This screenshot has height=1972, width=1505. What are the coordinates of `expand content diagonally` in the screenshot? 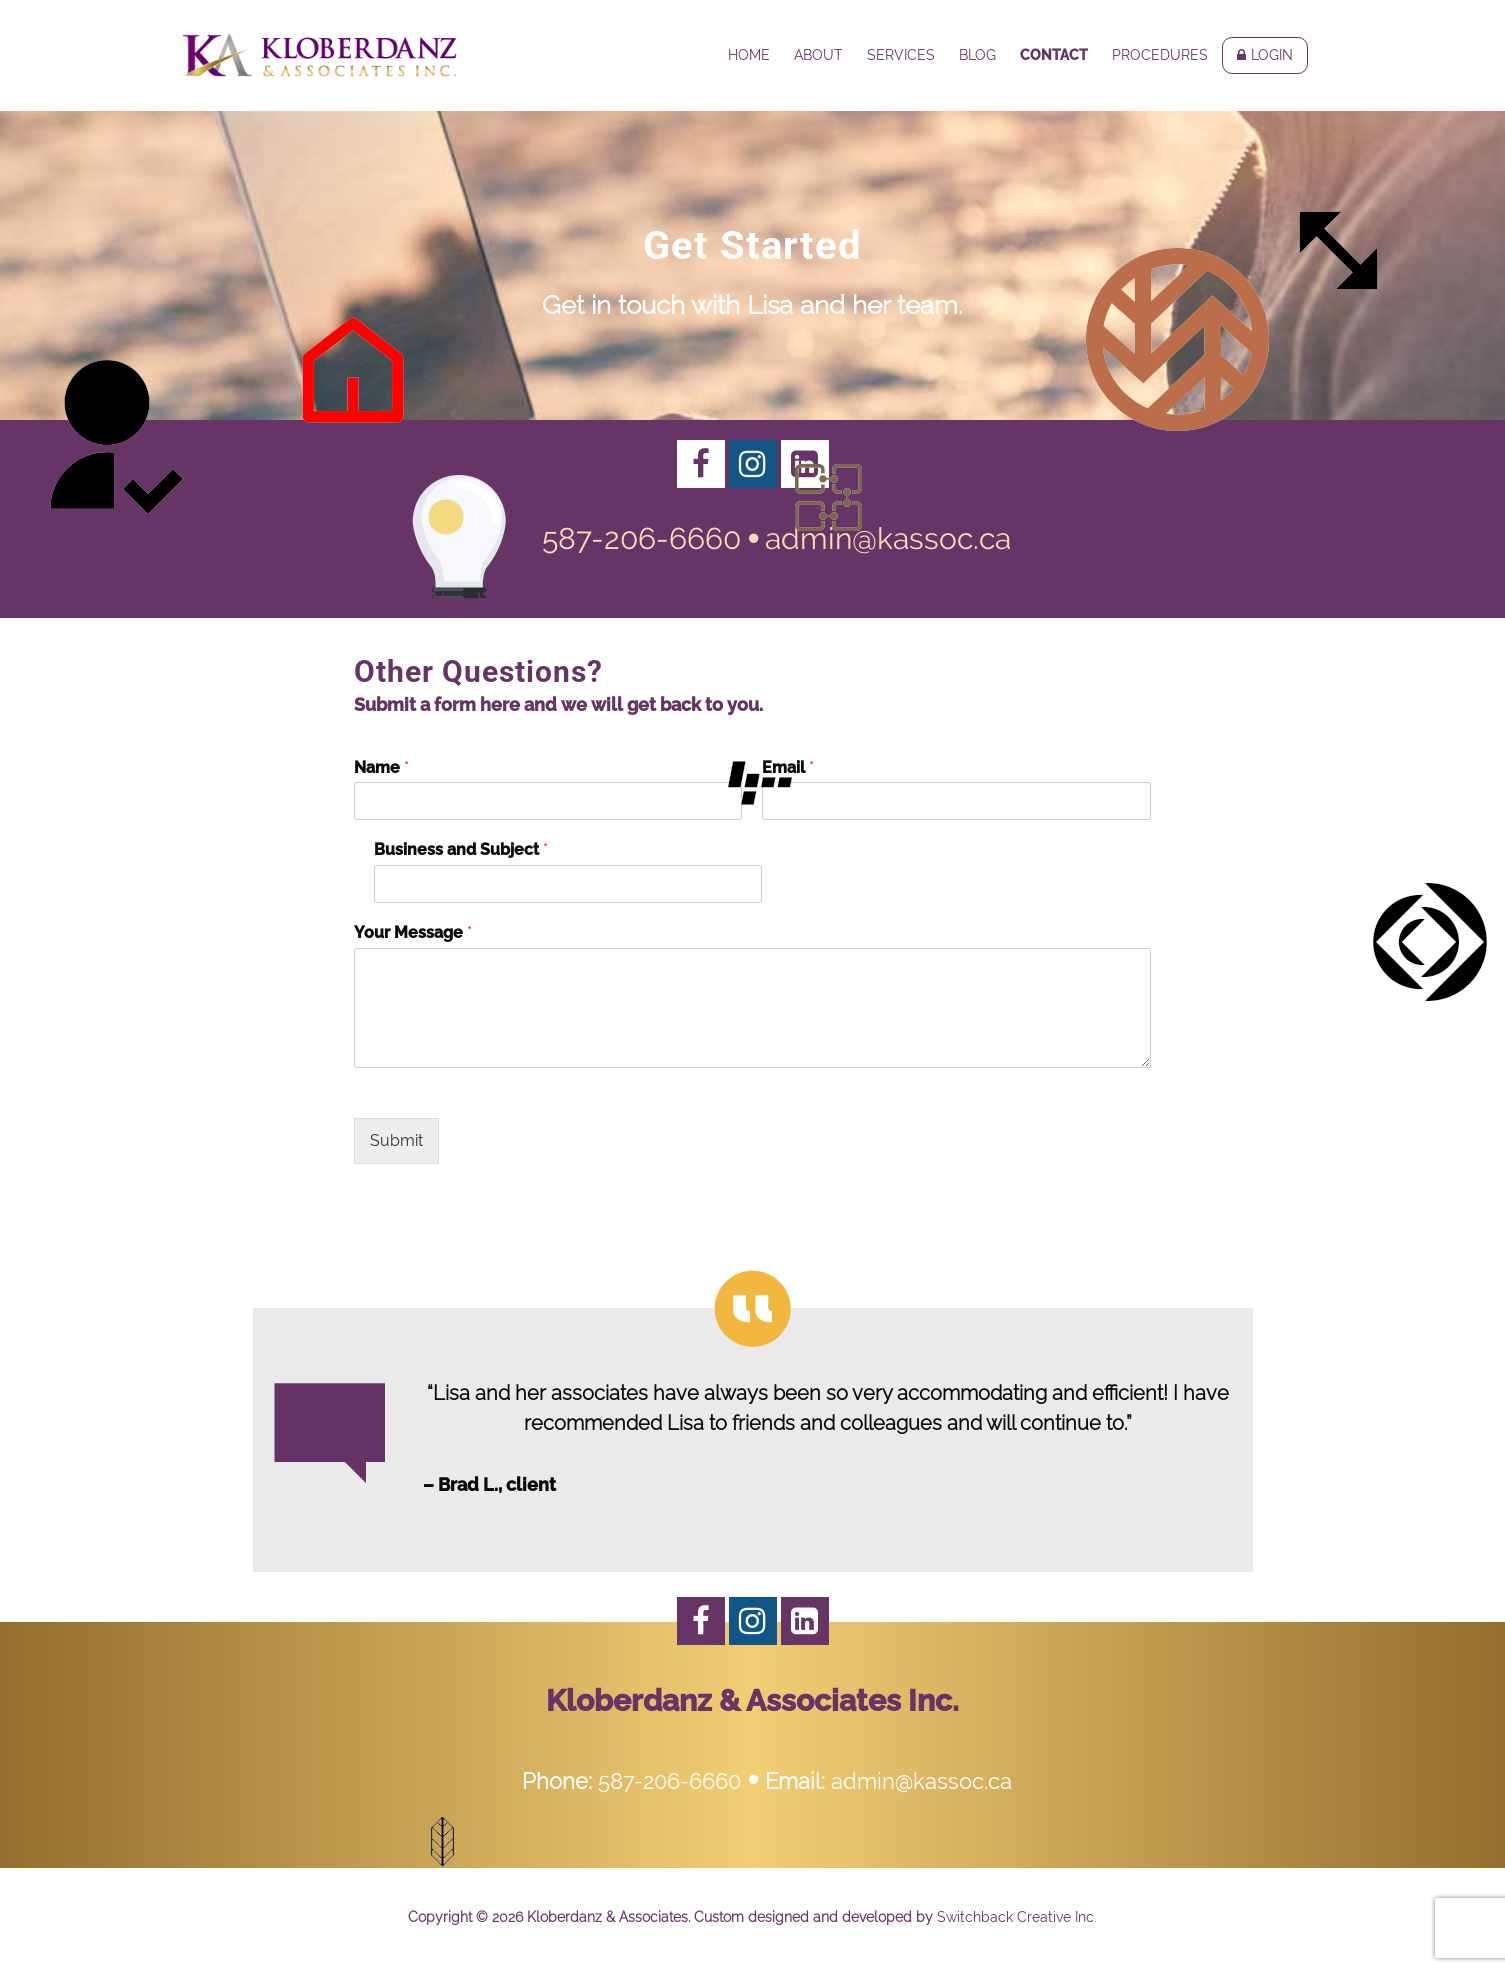 It's located at (1338, 250).